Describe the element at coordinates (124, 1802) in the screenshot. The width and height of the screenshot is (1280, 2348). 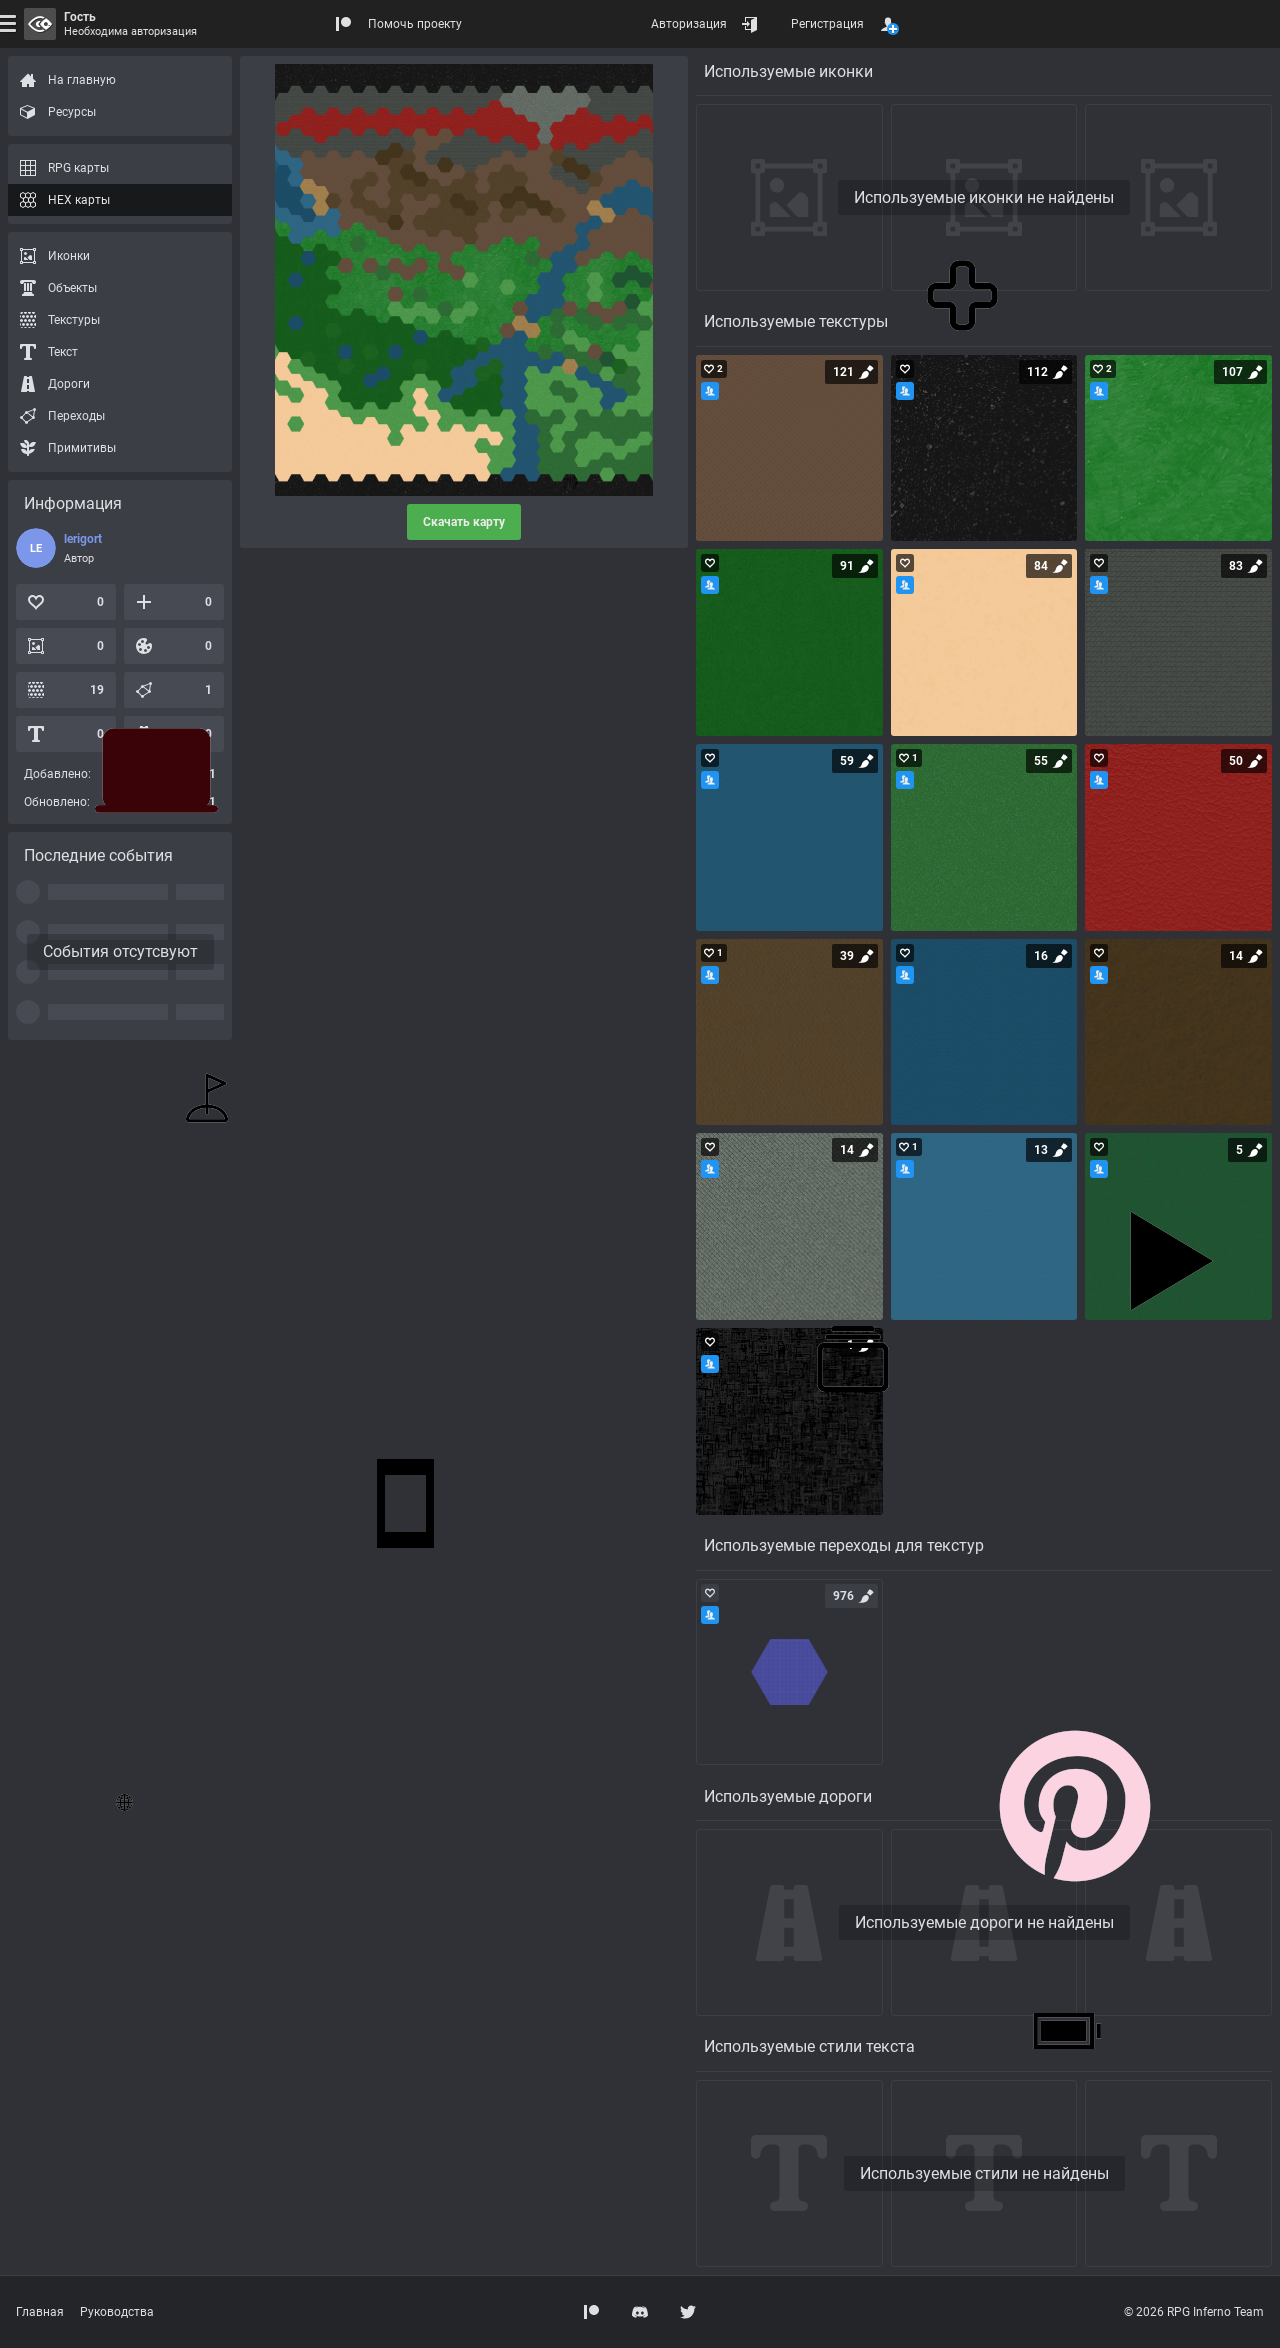
I see `access website or browse the web` at that location.